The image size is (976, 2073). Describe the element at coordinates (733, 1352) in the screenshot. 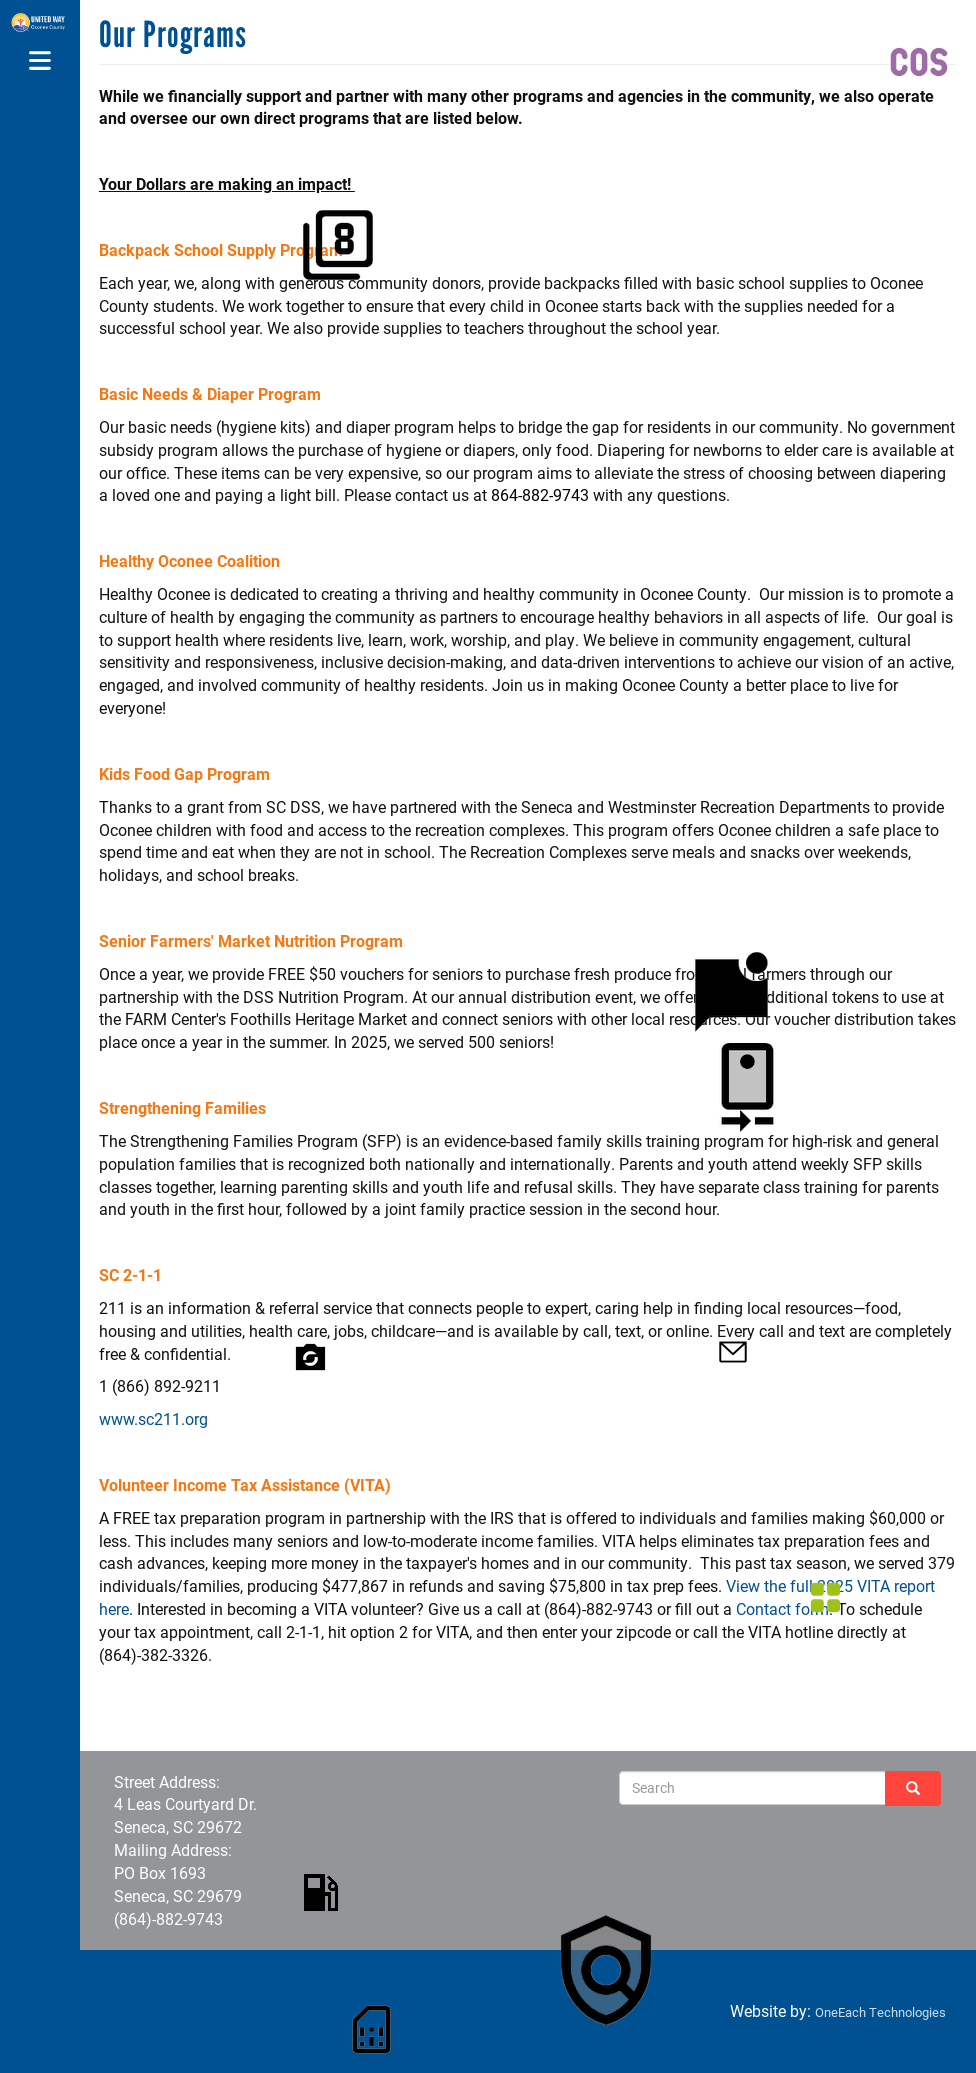

I see `open your inbox` at that location.